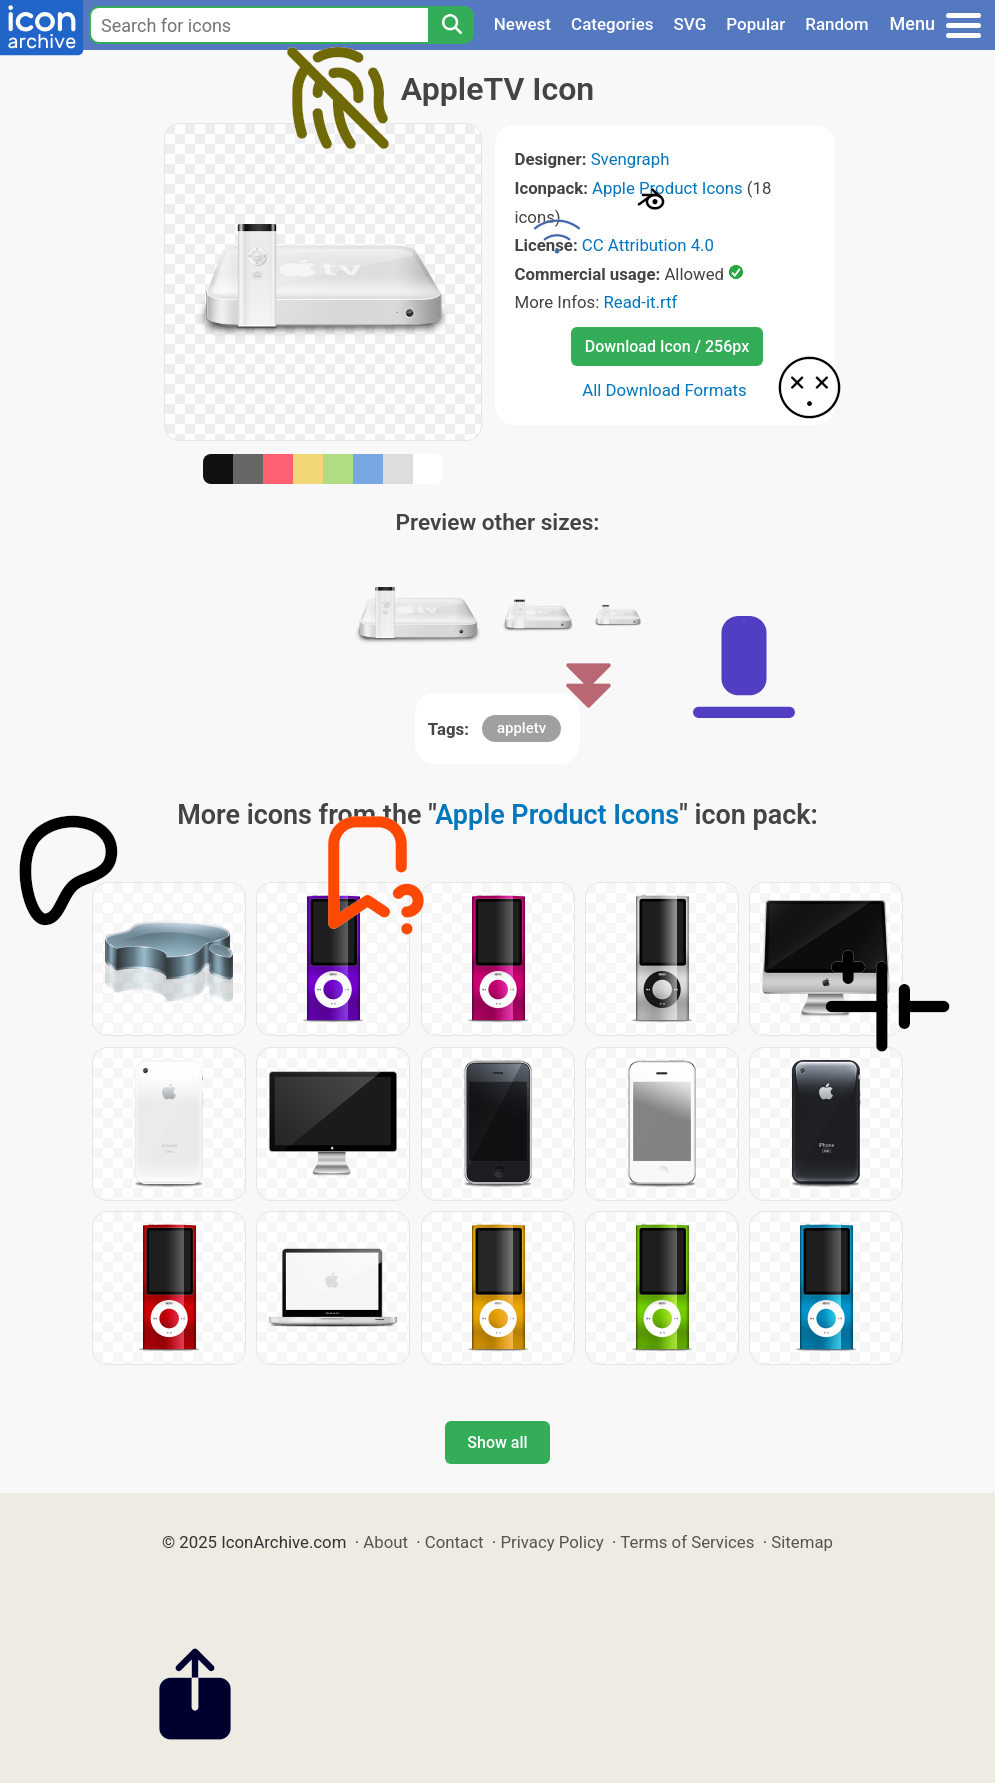 This screenshot has width=995, height=1783. What do you see at coordinates (195, 1694) in the screenshot?
I see `share this content` at bounding box center [195, 1694].